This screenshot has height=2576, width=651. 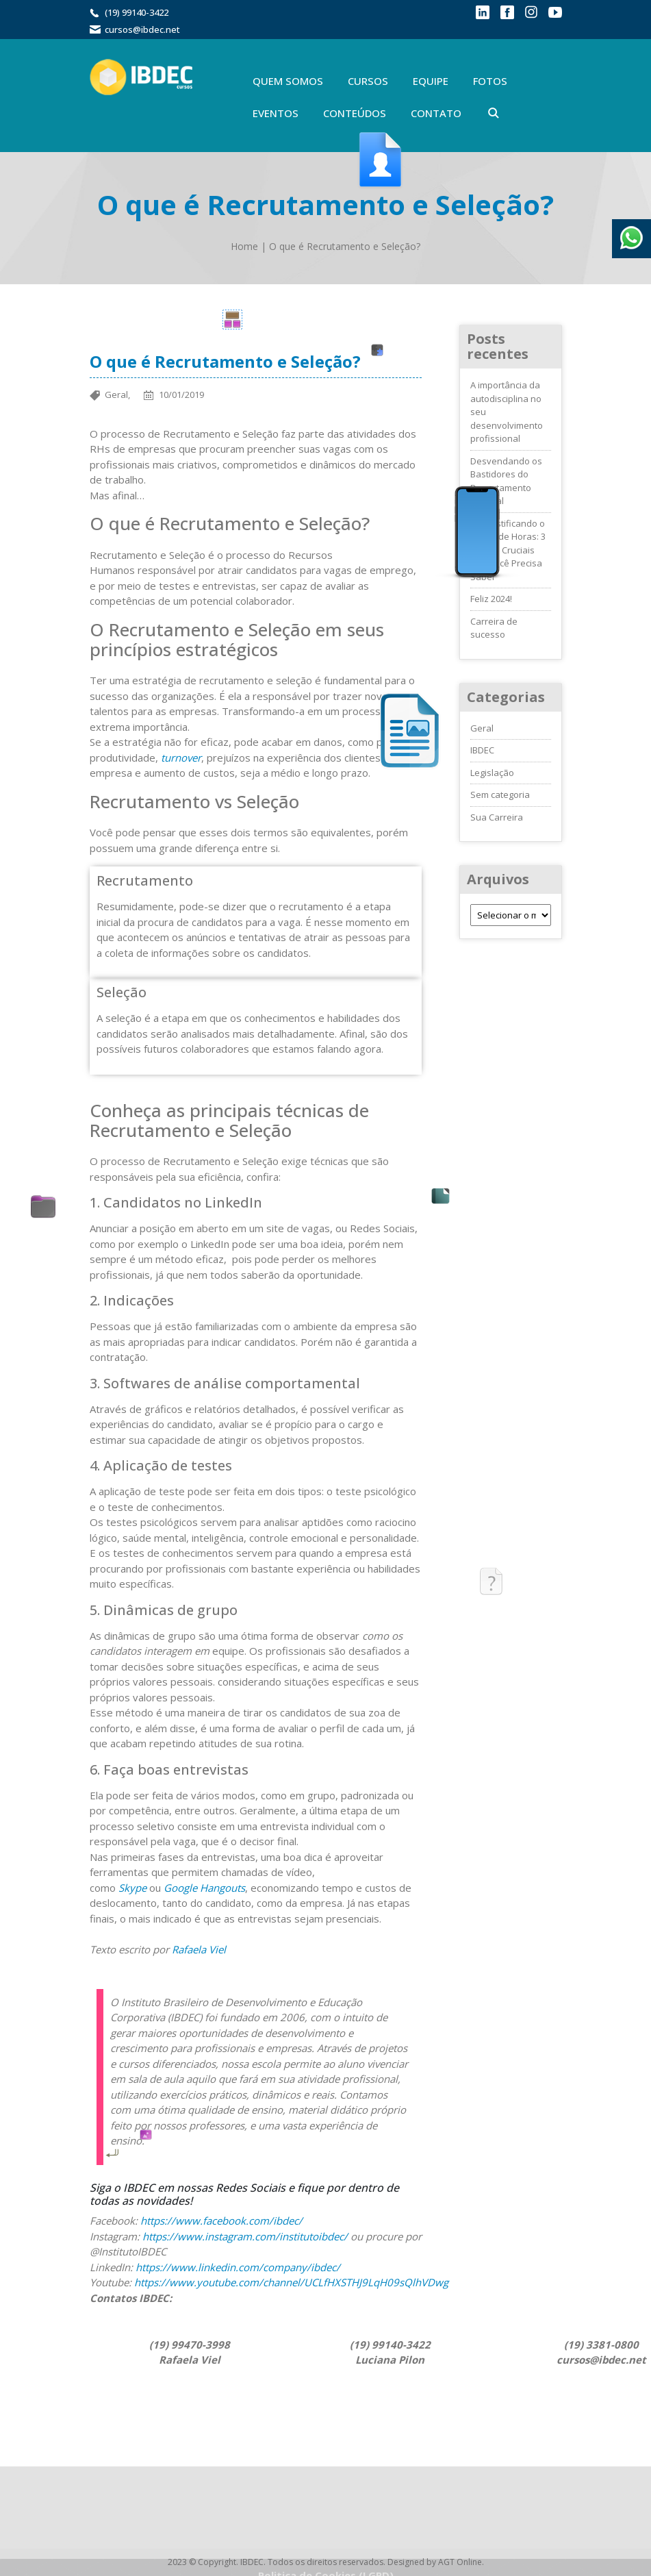 What do you see at coordinates (409, 730) in the screenshot?
I see `open an opendocument text template file` at bounding box center [409, 730].